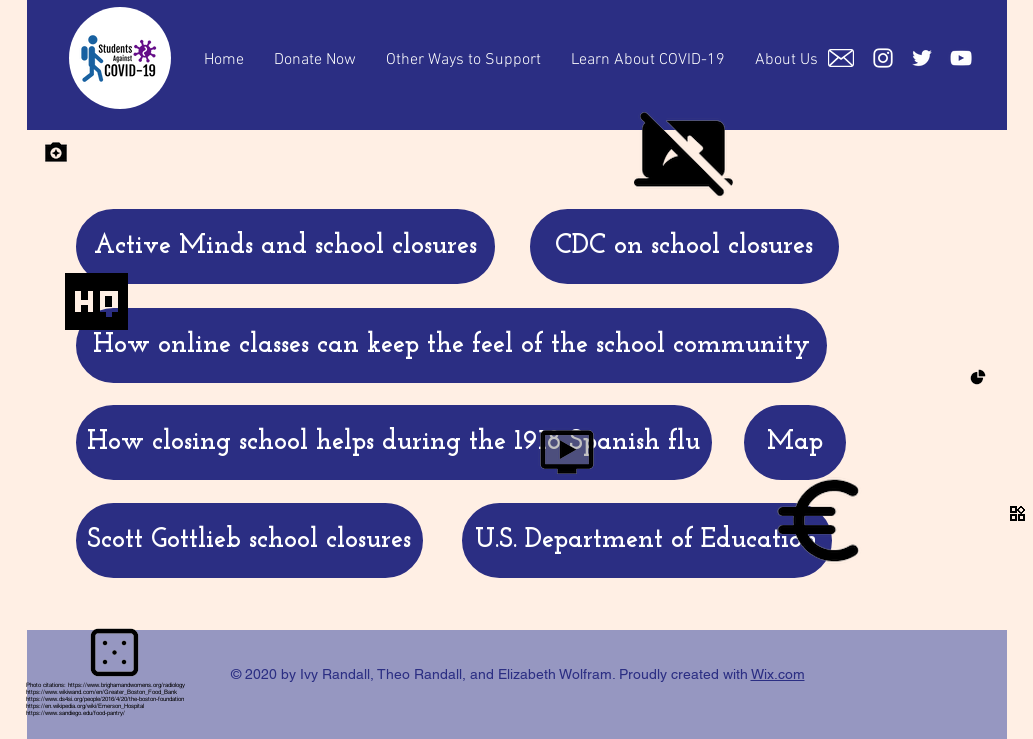  What do you see at coordinates (683, 153) in the screenshot?
I see `stop sharing your screen` at bounding box center [683, 153].